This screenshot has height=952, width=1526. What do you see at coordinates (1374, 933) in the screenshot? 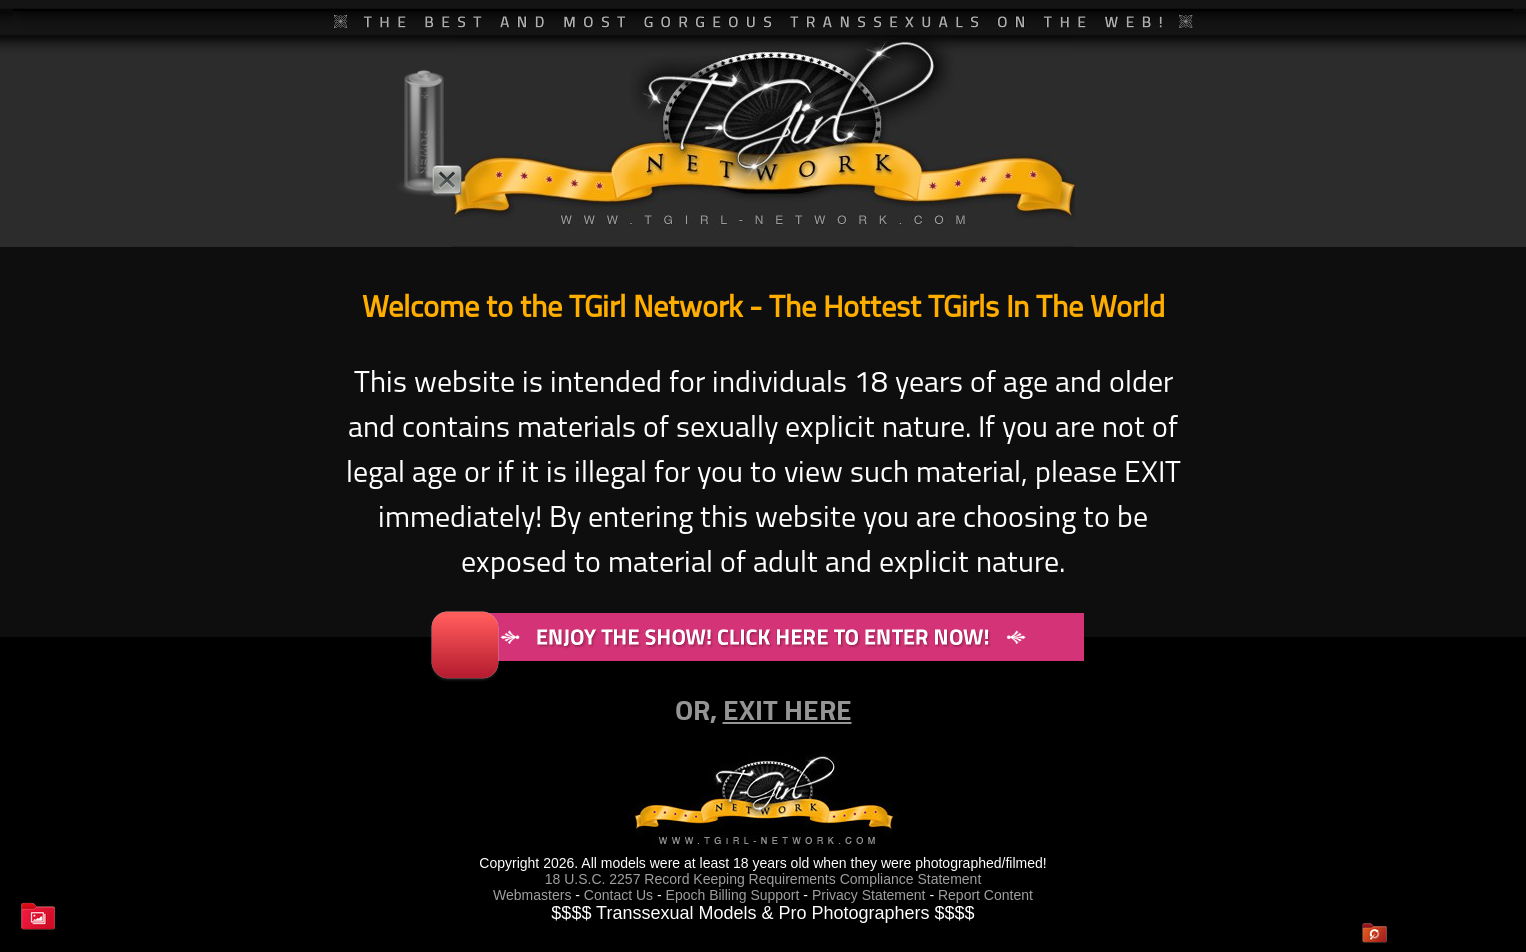
I see `open amd storemi application folder` at bounding box center [1374, 933].